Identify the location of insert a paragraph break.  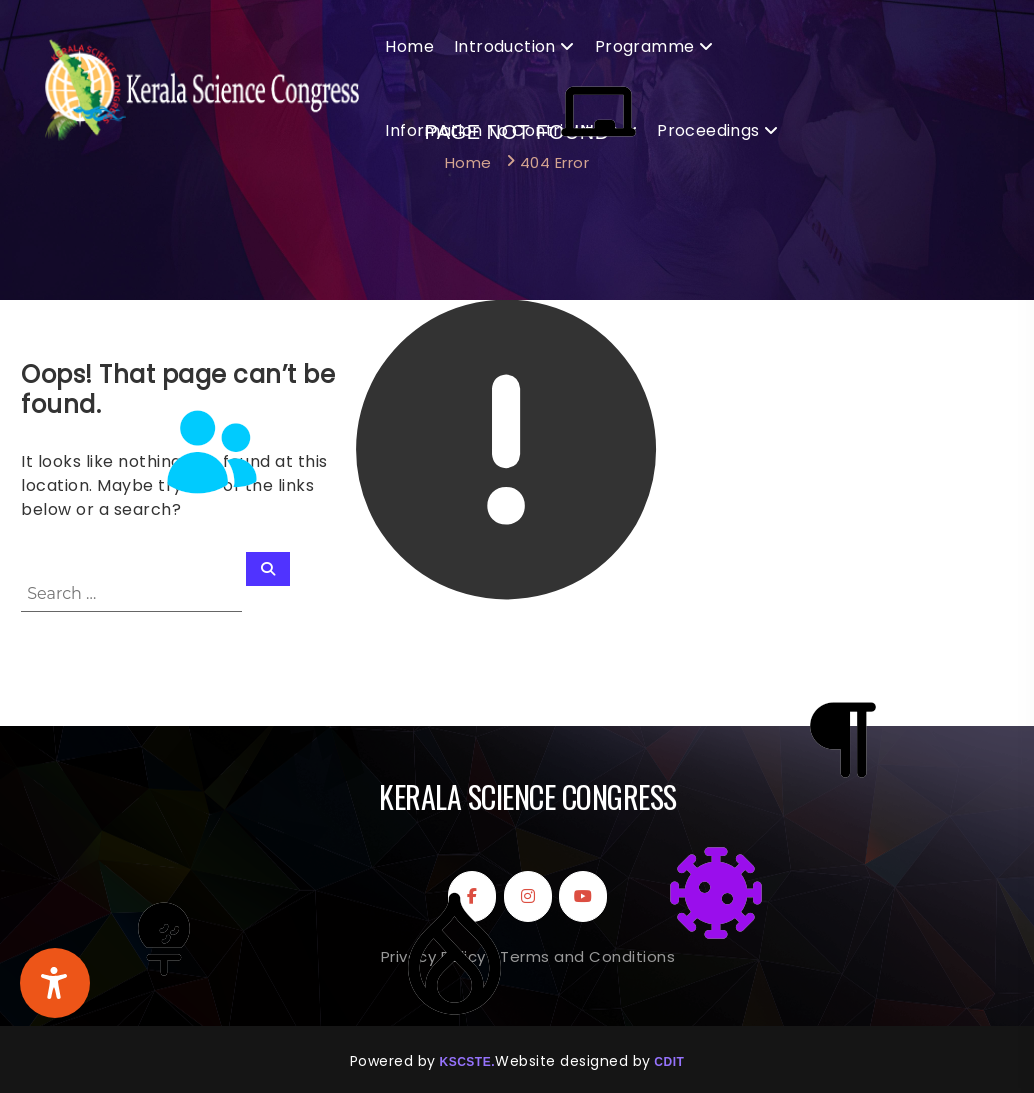
(843, 740).